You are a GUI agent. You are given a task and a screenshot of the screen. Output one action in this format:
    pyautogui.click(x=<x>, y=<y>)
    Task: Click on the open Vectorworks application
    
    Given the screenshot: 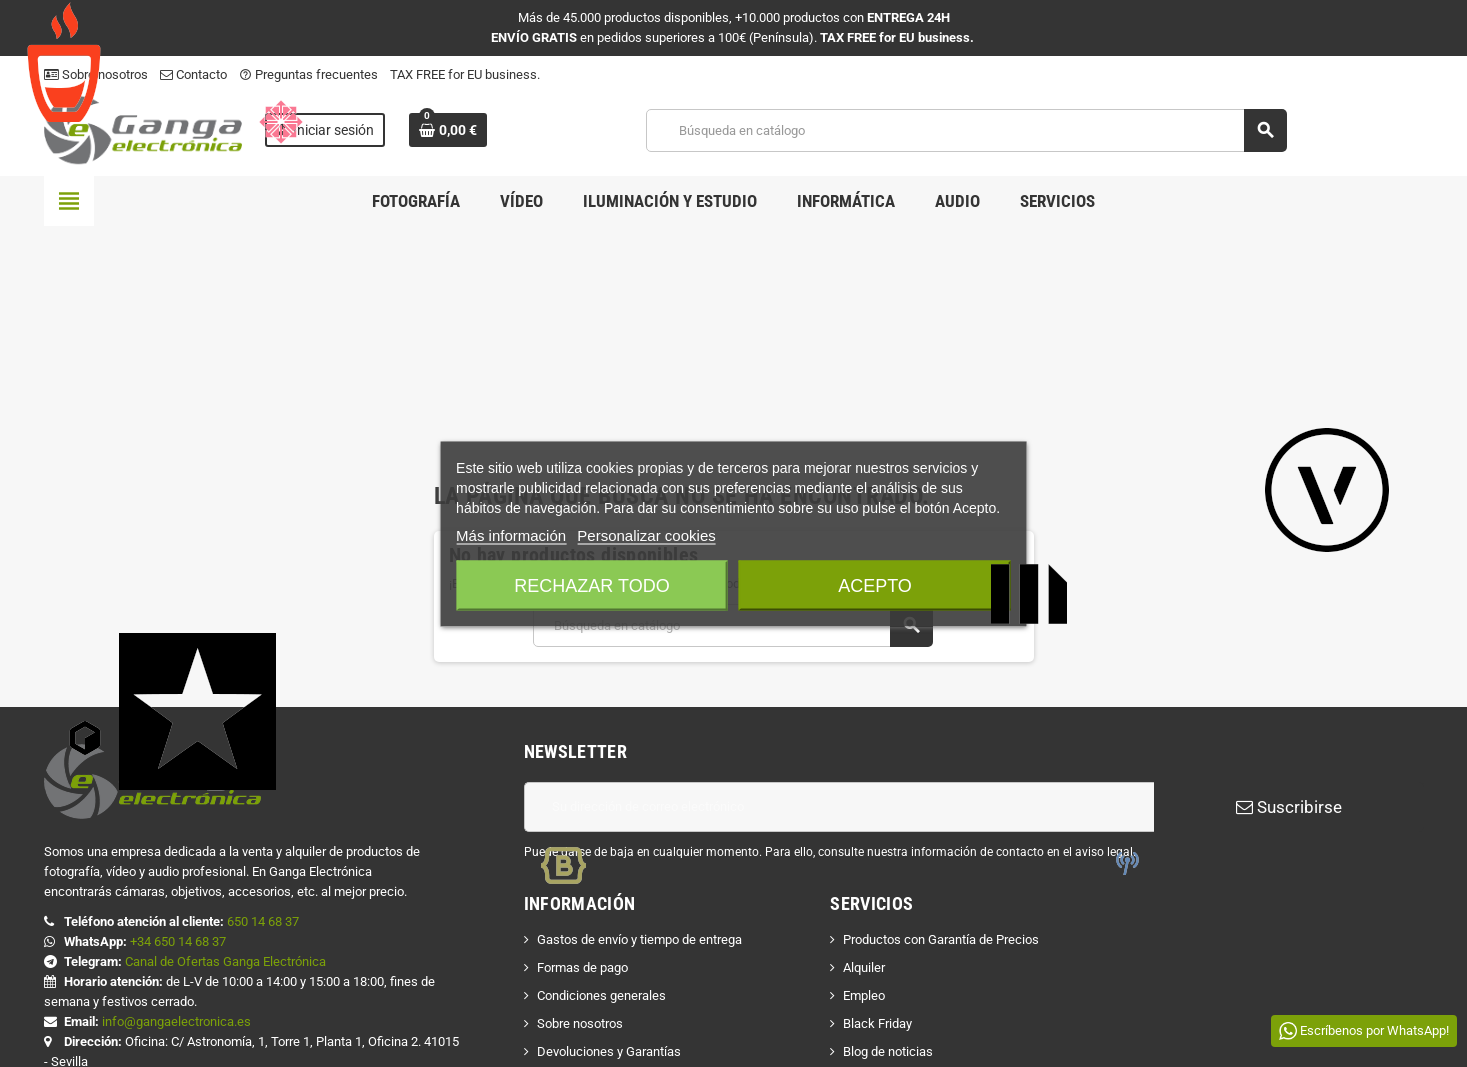 What is the action you would take?
    pyautogui.click(x=1327, y=490)
    